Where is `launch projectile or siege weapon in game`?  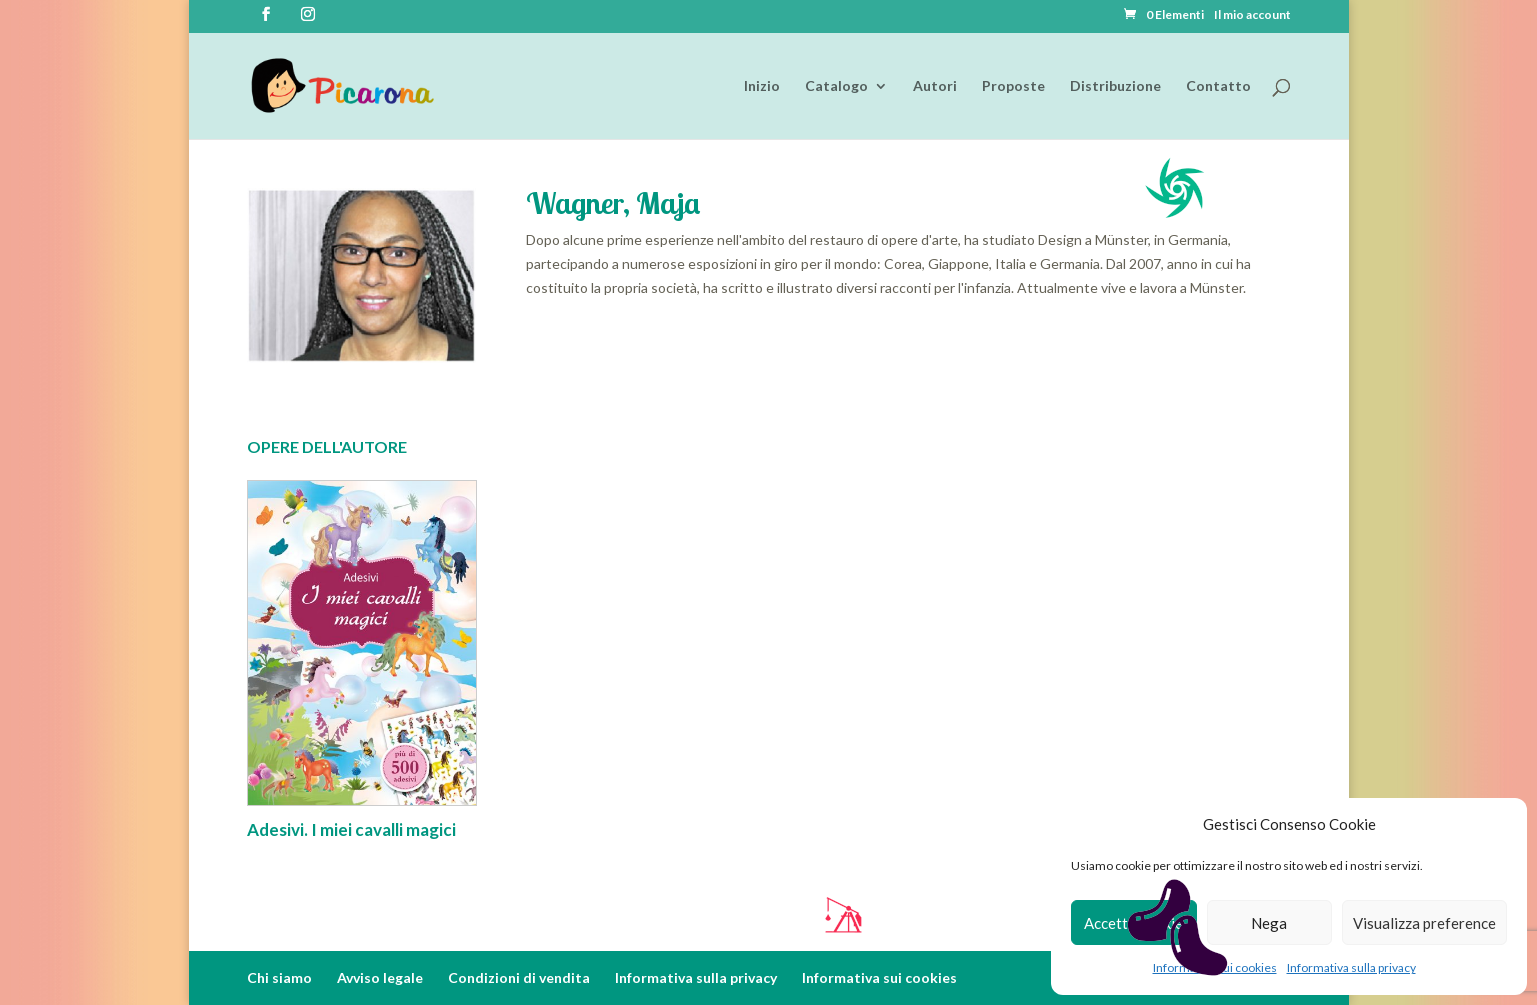
launch projectile or siege weapon in game is located at coordinates (843, 913).